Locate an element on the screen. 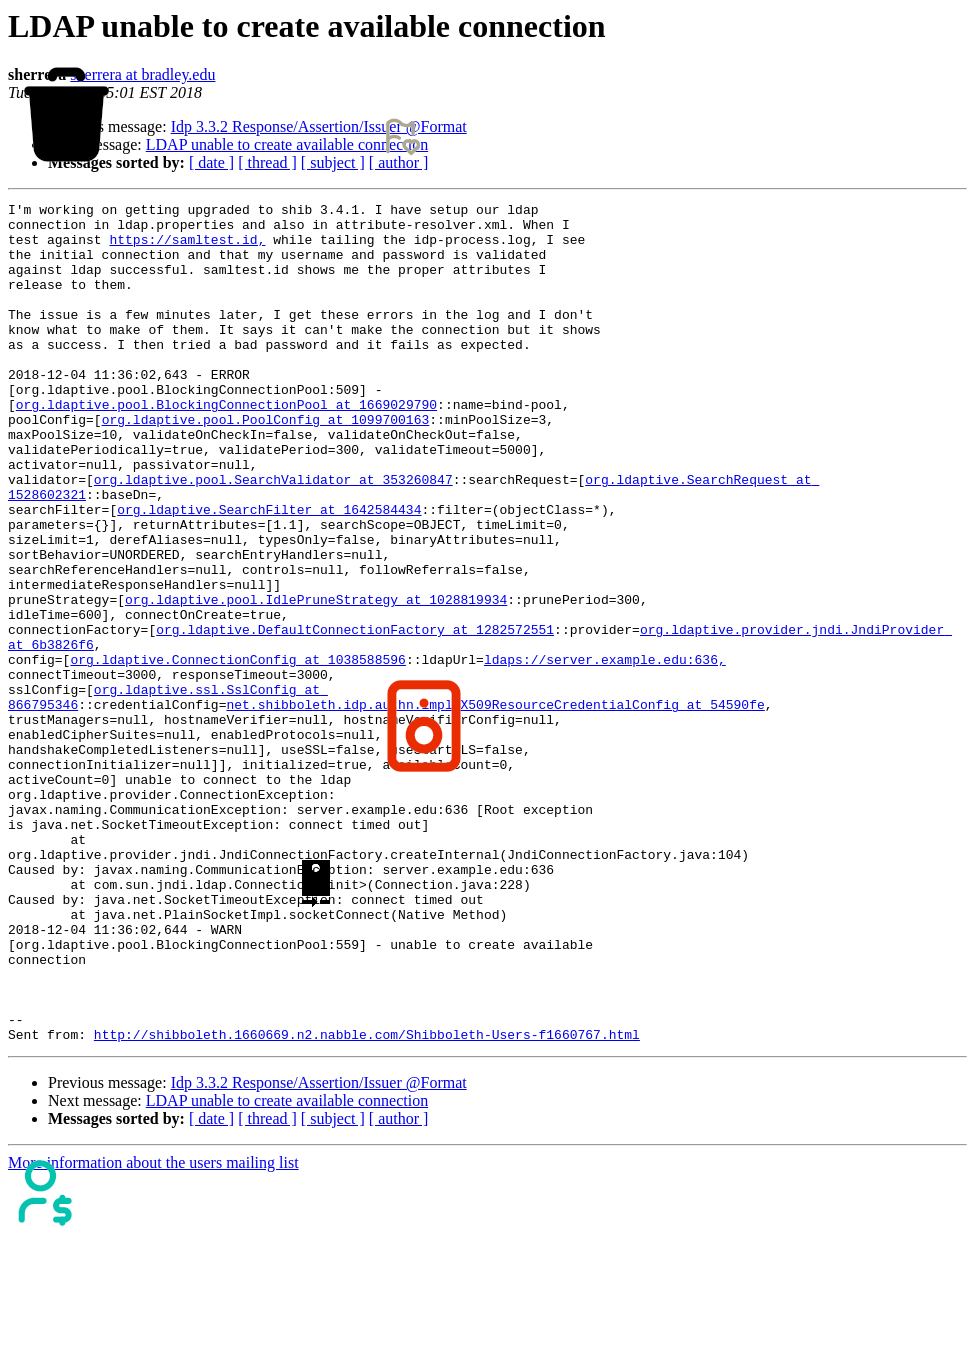 Image resolution: width=975 pixels, height=1348 pixels. flag a favorite or loved item is located at coordinates (400, 135).